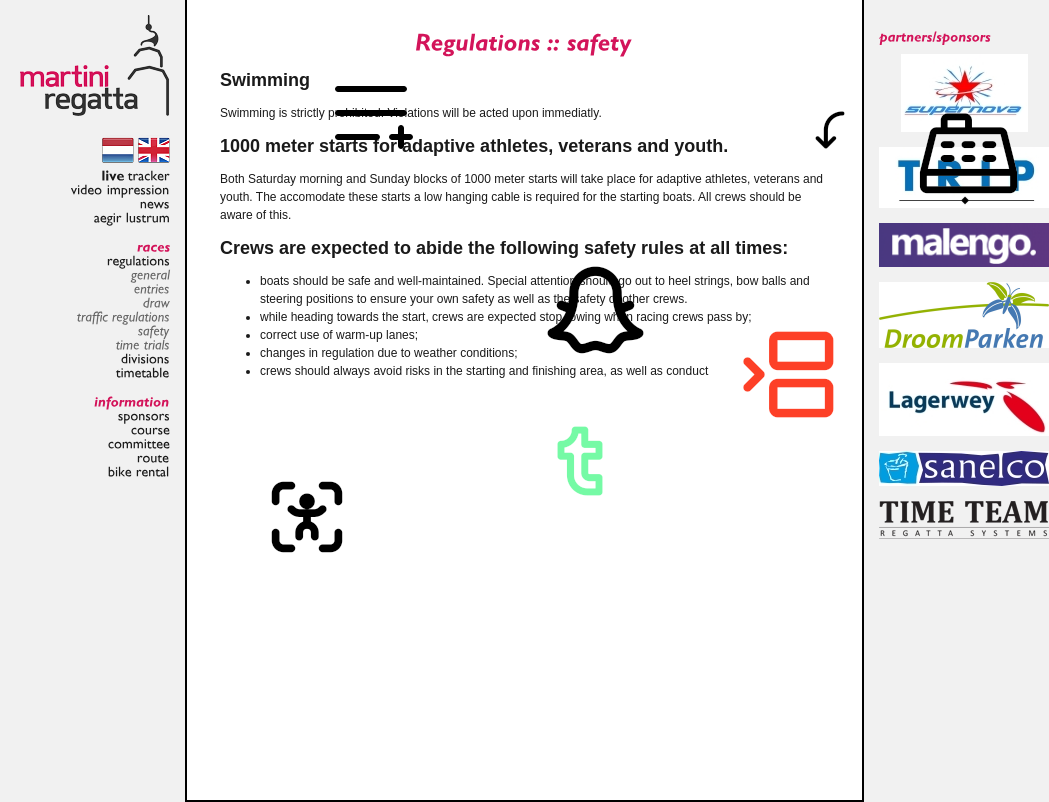 This screenshot has width=1049, height=802. What do you see at coordinates (830, 130) in the screenshot?
I see `go back and down in navigation` at bounding box center [830, 130].